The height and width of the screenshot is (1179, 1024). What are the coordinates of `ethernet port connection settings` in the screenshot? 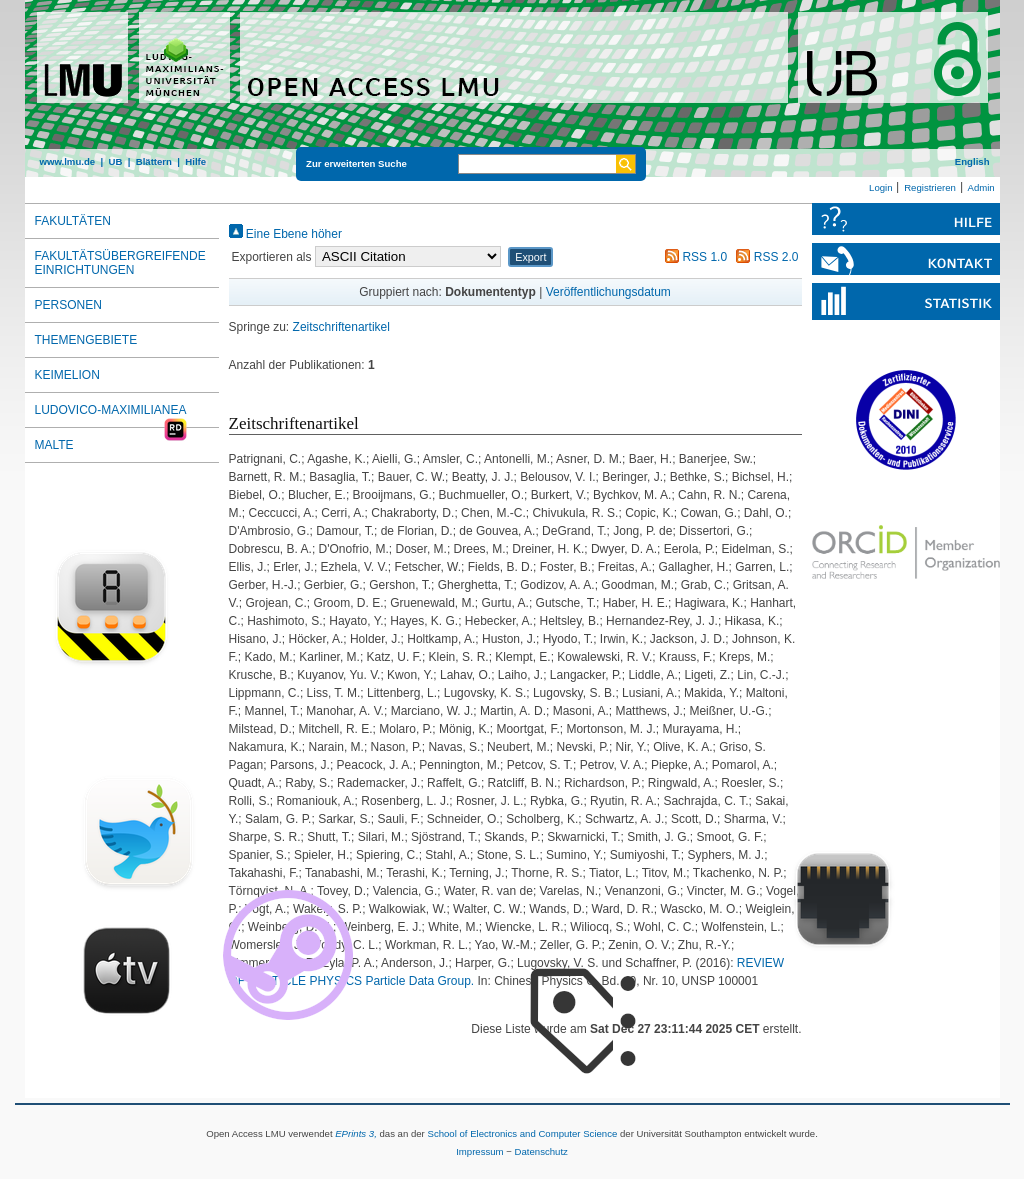 It's located at (843, 899).